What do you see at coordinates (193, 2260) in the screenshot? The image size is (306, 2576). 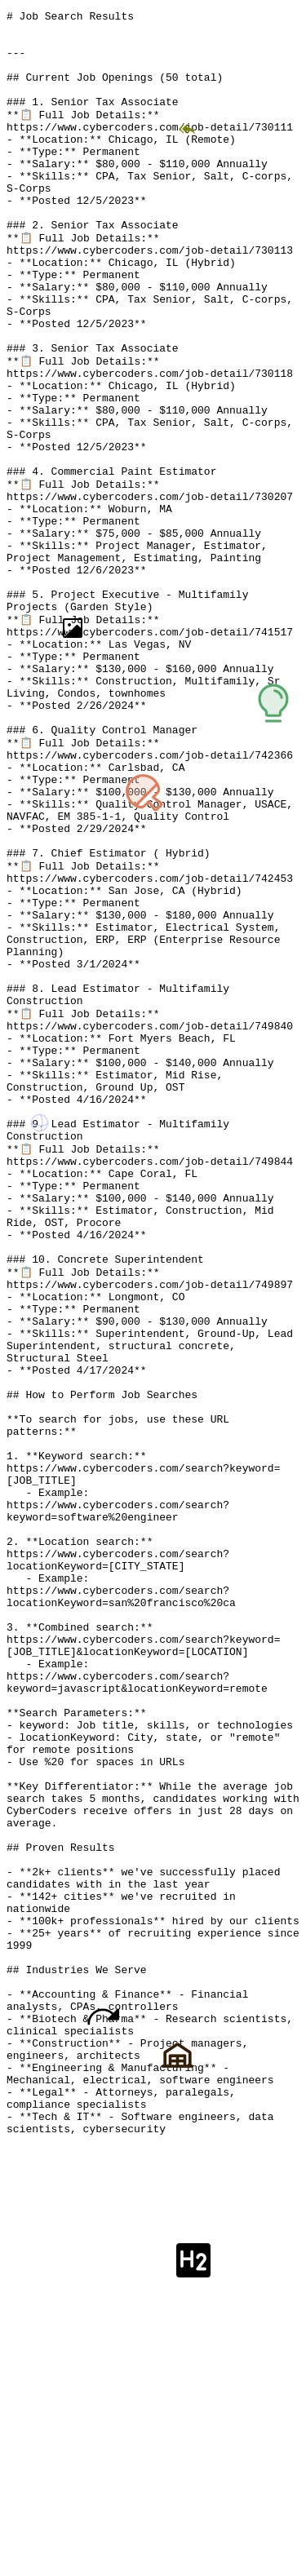 I see `format text as heading level 2` at bounding box center [193, 2260].